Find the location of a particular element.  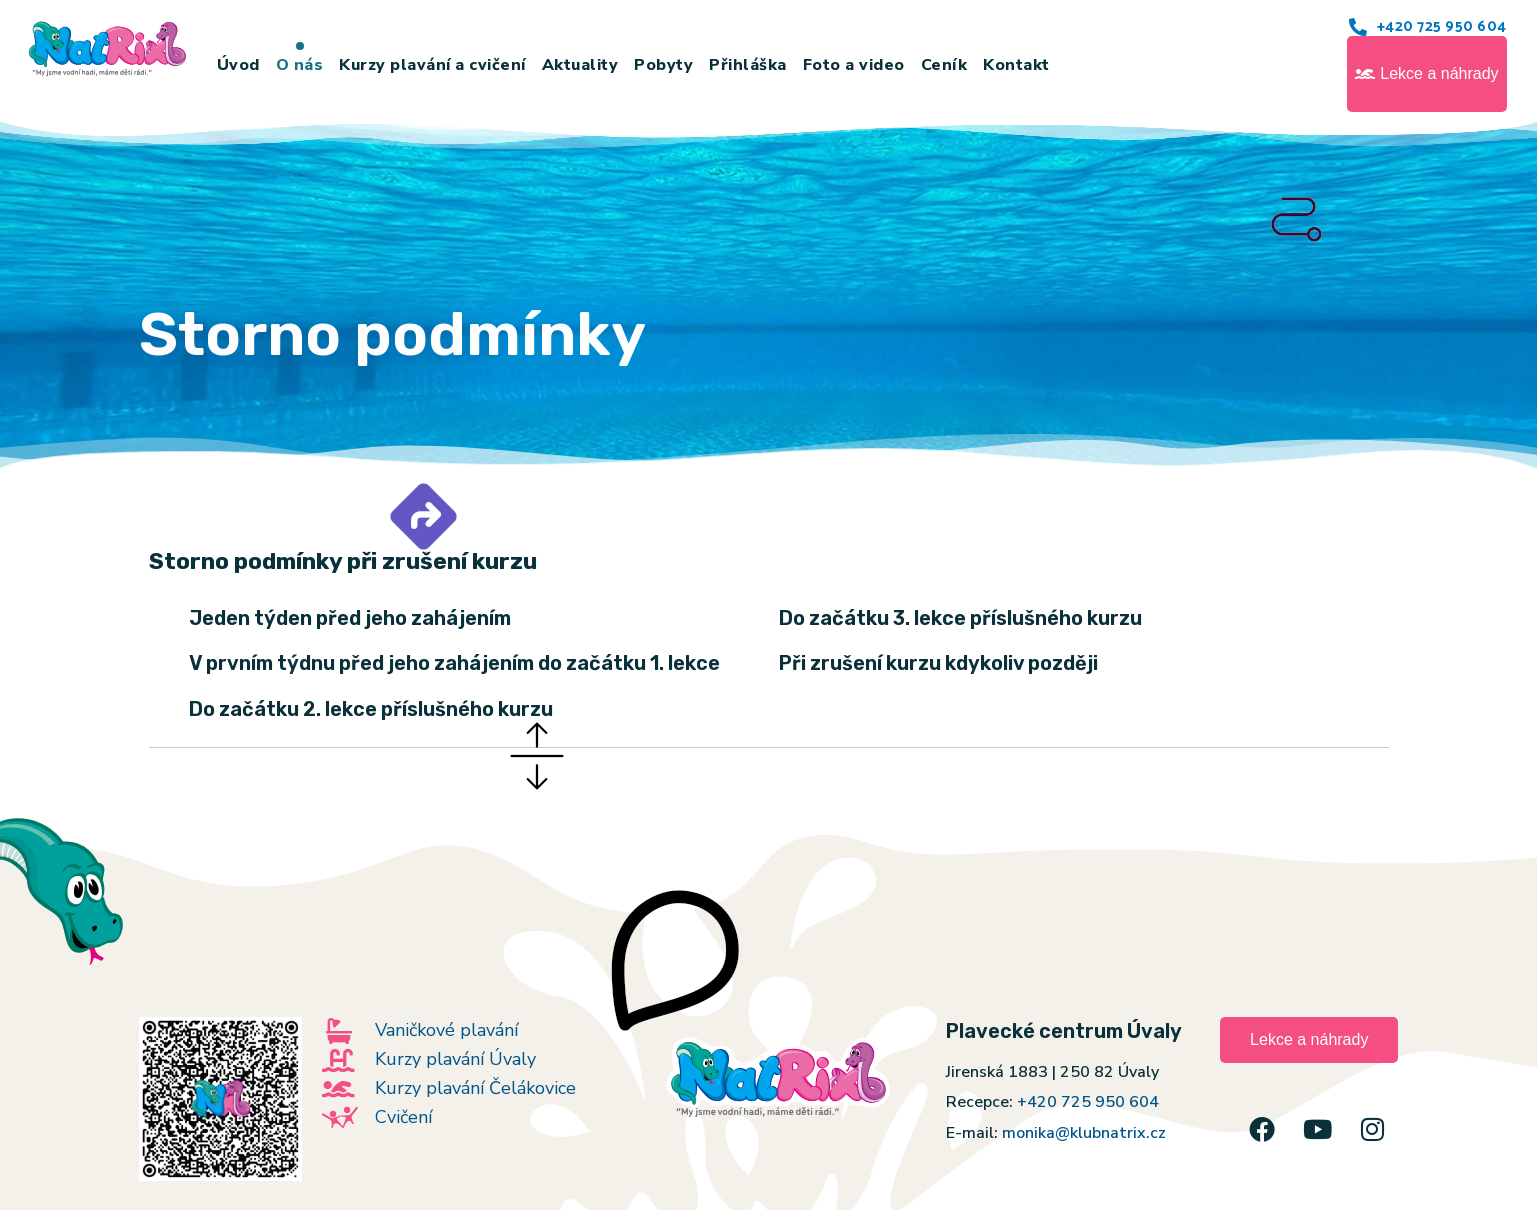

open the Storytel audiobook app is located at coordinates (675, 960).